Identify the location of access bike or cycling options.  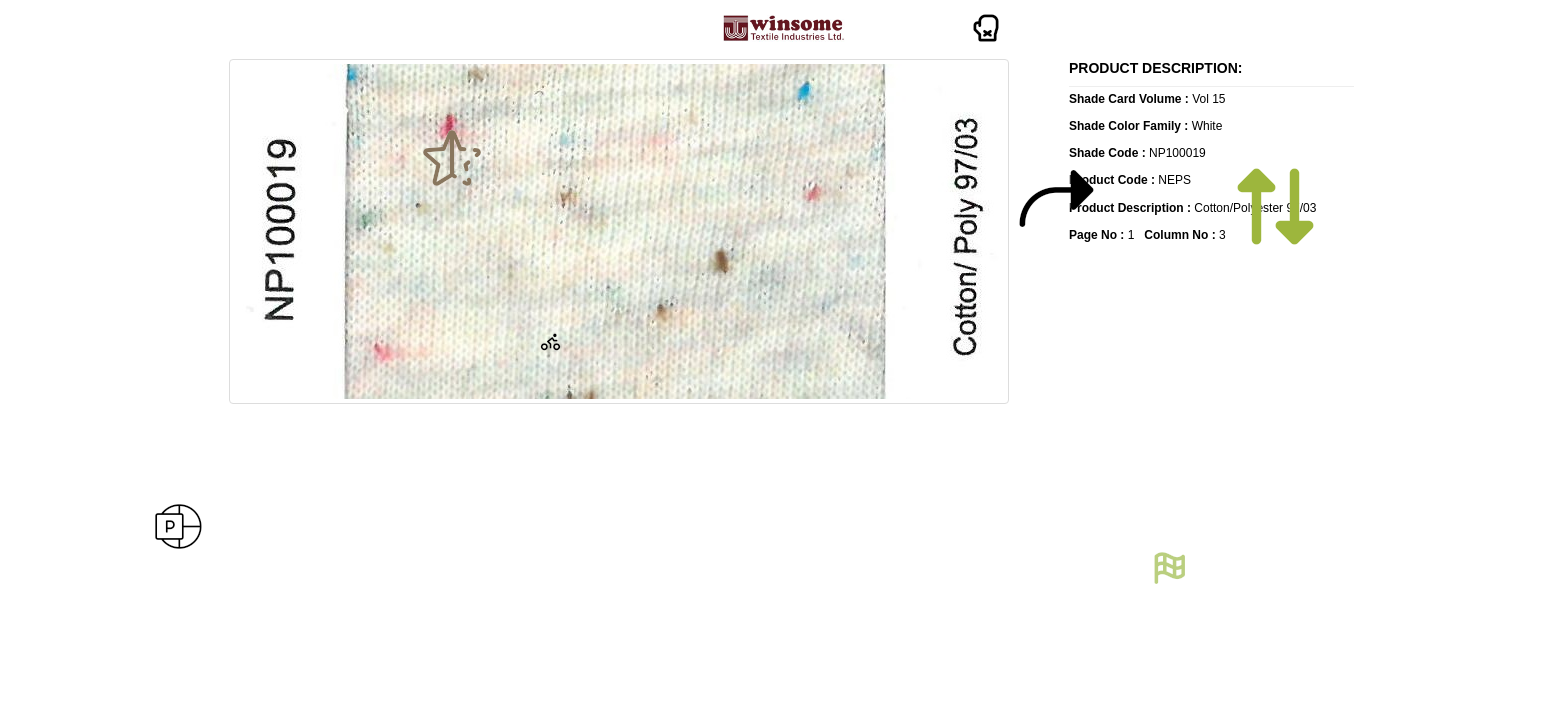
(550, 341).